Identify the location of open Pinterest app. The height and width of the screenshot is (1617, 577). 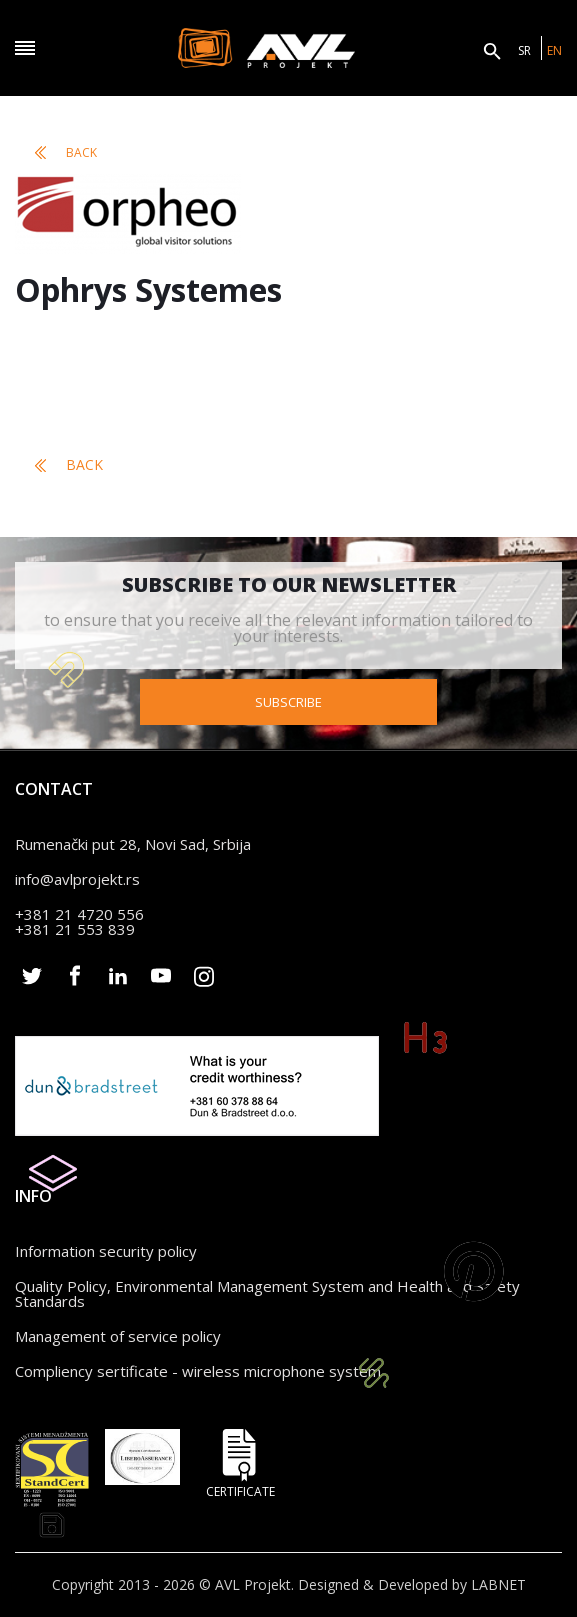
(471, 1271).